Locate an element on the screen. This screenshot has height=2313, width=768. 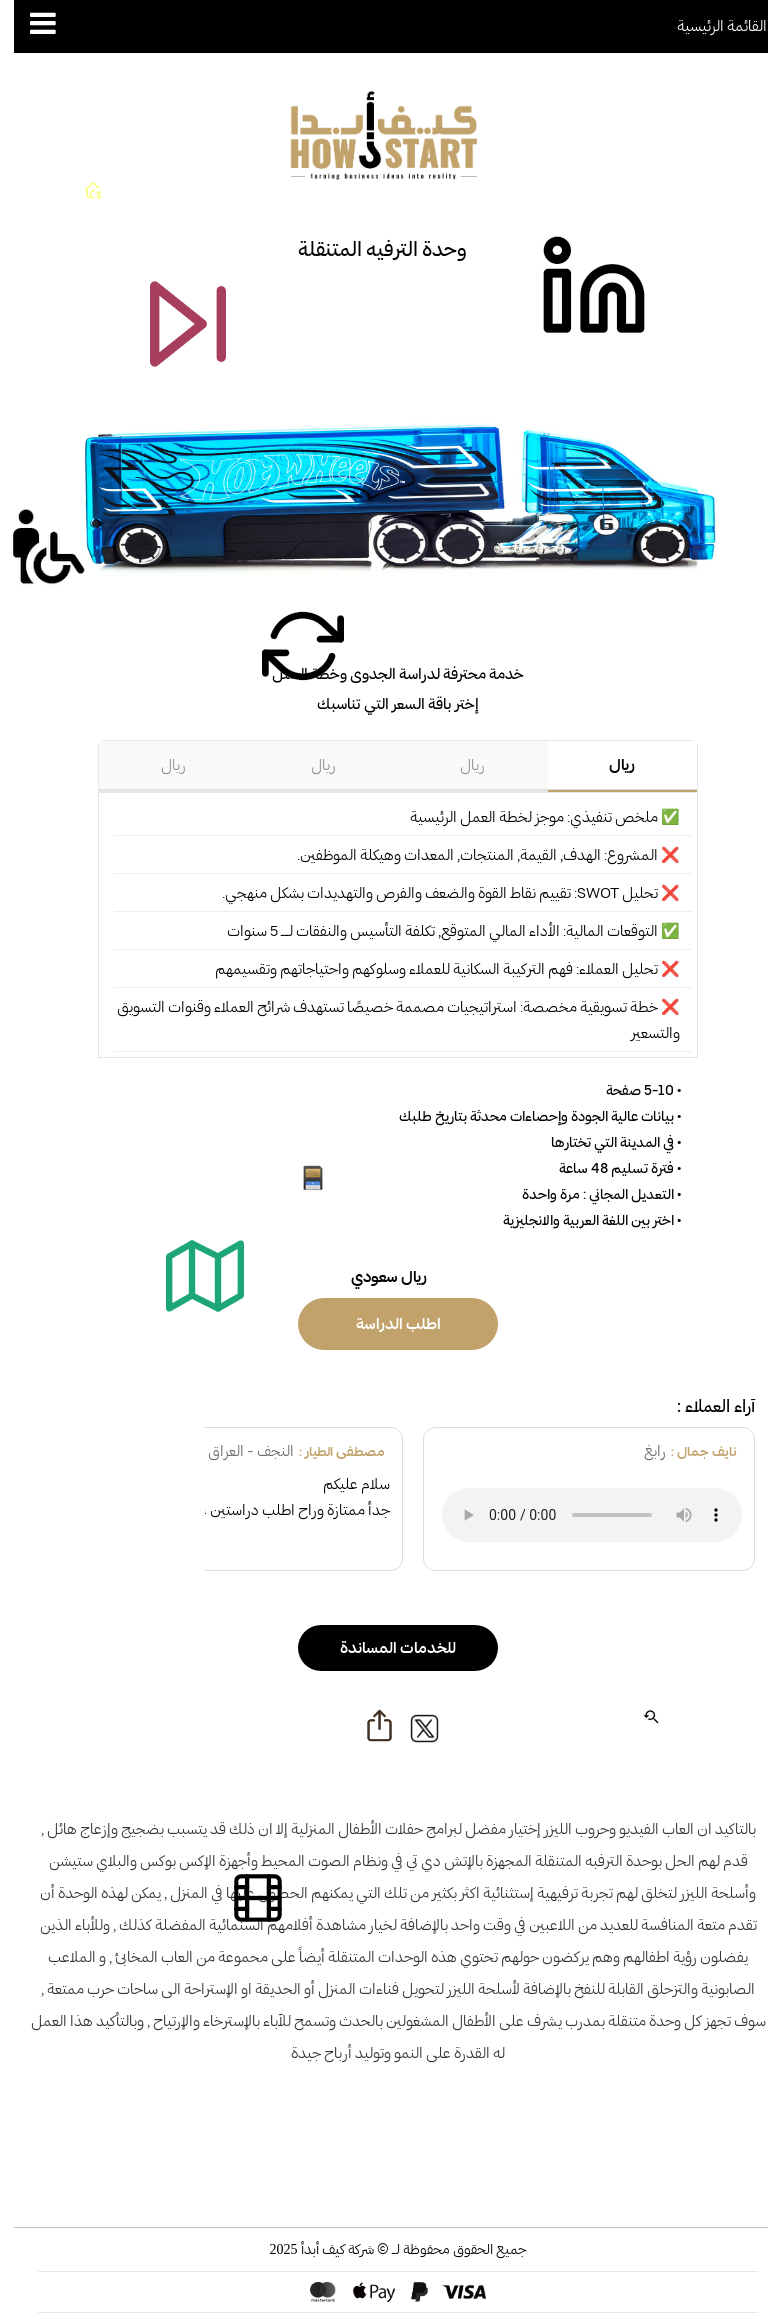
access video or movie content is located at coordinates (258, 1898).